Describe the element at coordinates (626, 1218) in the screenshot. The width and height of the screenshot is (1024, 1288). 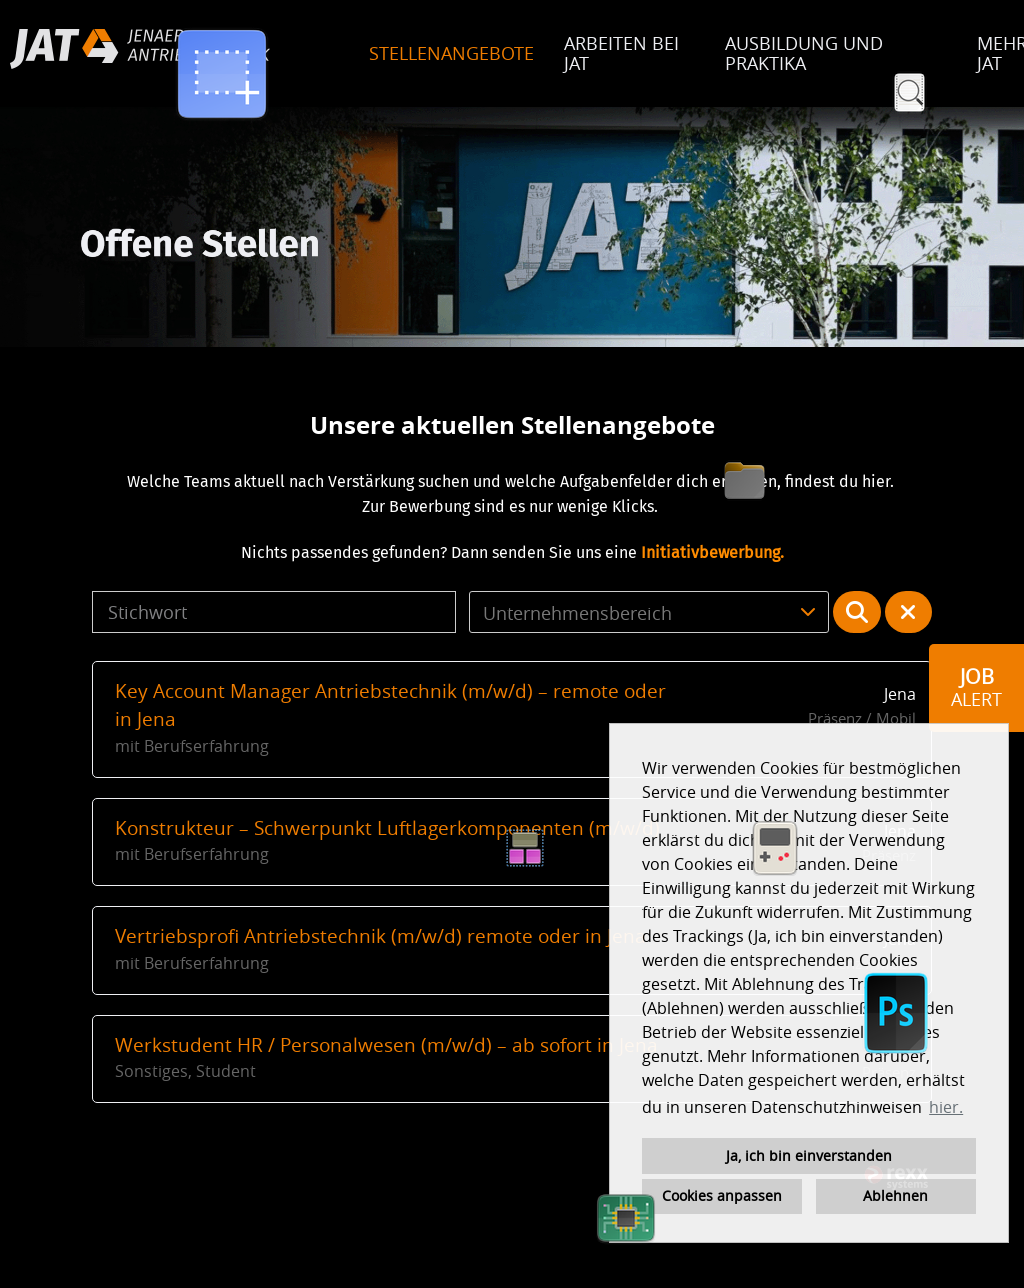
I see `open jockey hardware monitoring app` at that location.